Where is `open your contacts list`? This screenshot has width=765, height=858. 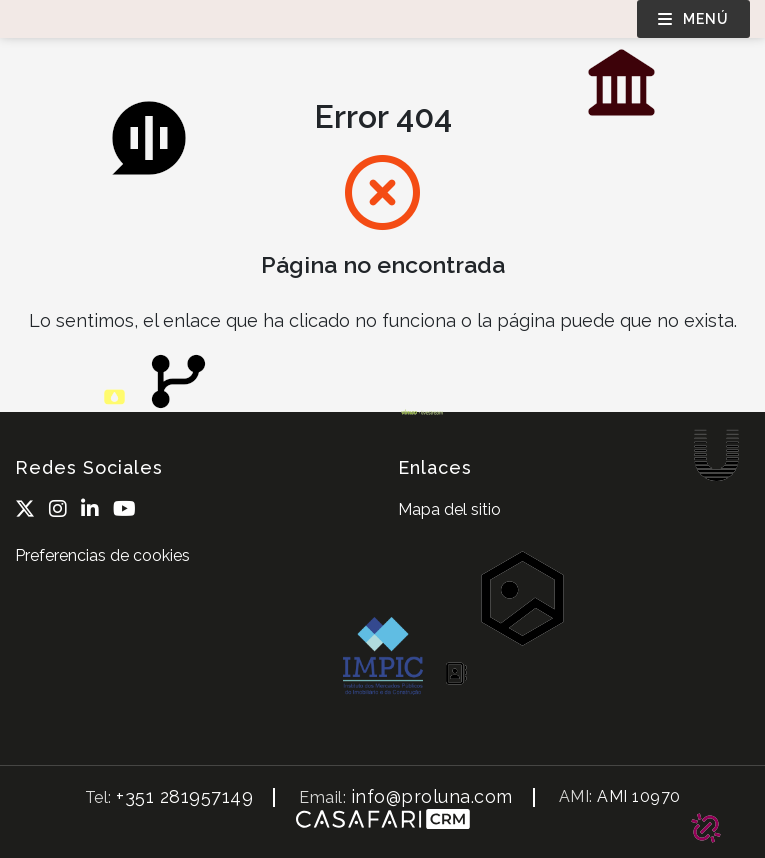
open your contacts list is located at coordinates (455, 673).